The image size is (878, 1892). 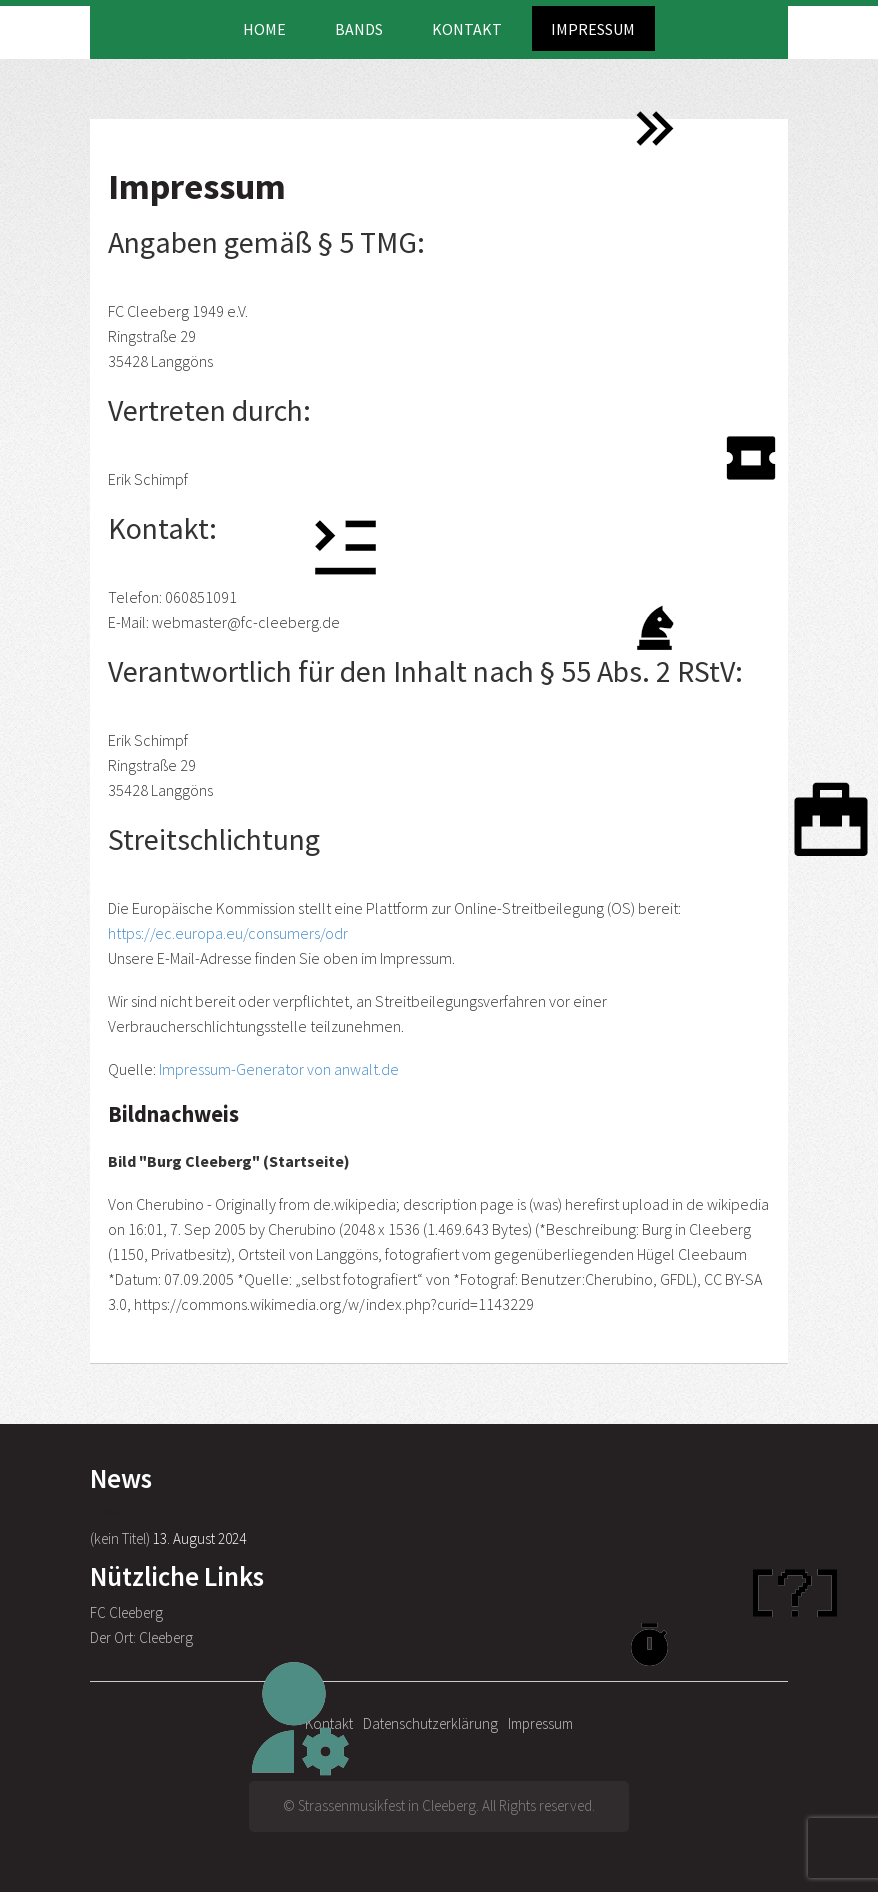 I want to click on play chess game, so click(x=655, y=629).